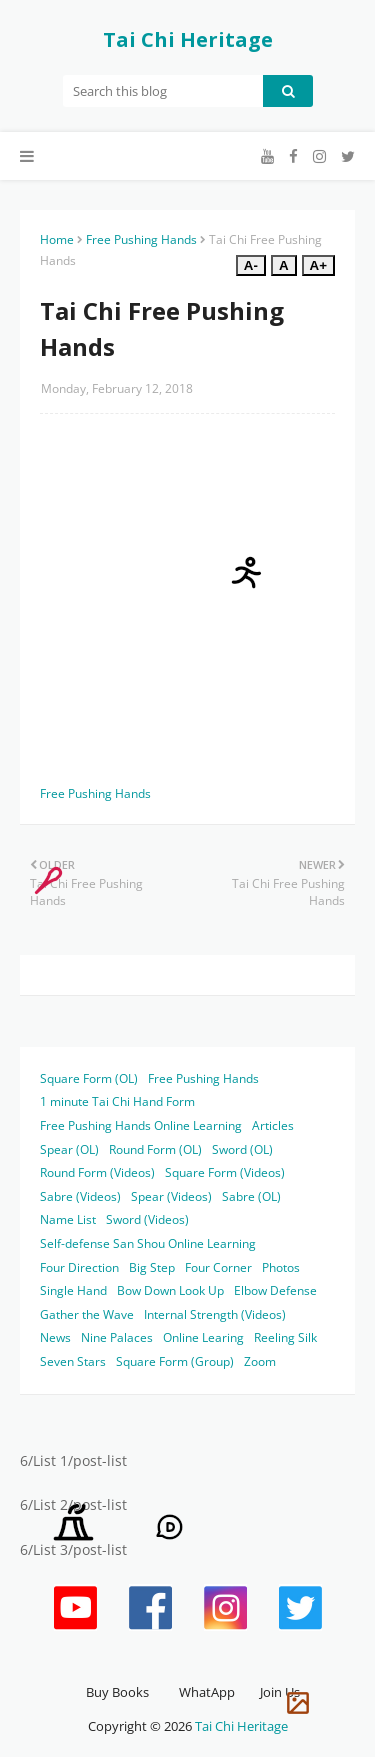 Image resolution: width=375 pixels, height=1757 pixels. What do you see at coordinates (298, 1703) in the screenshot?
I see `view or browse images` at bounding box center [298, 1703].